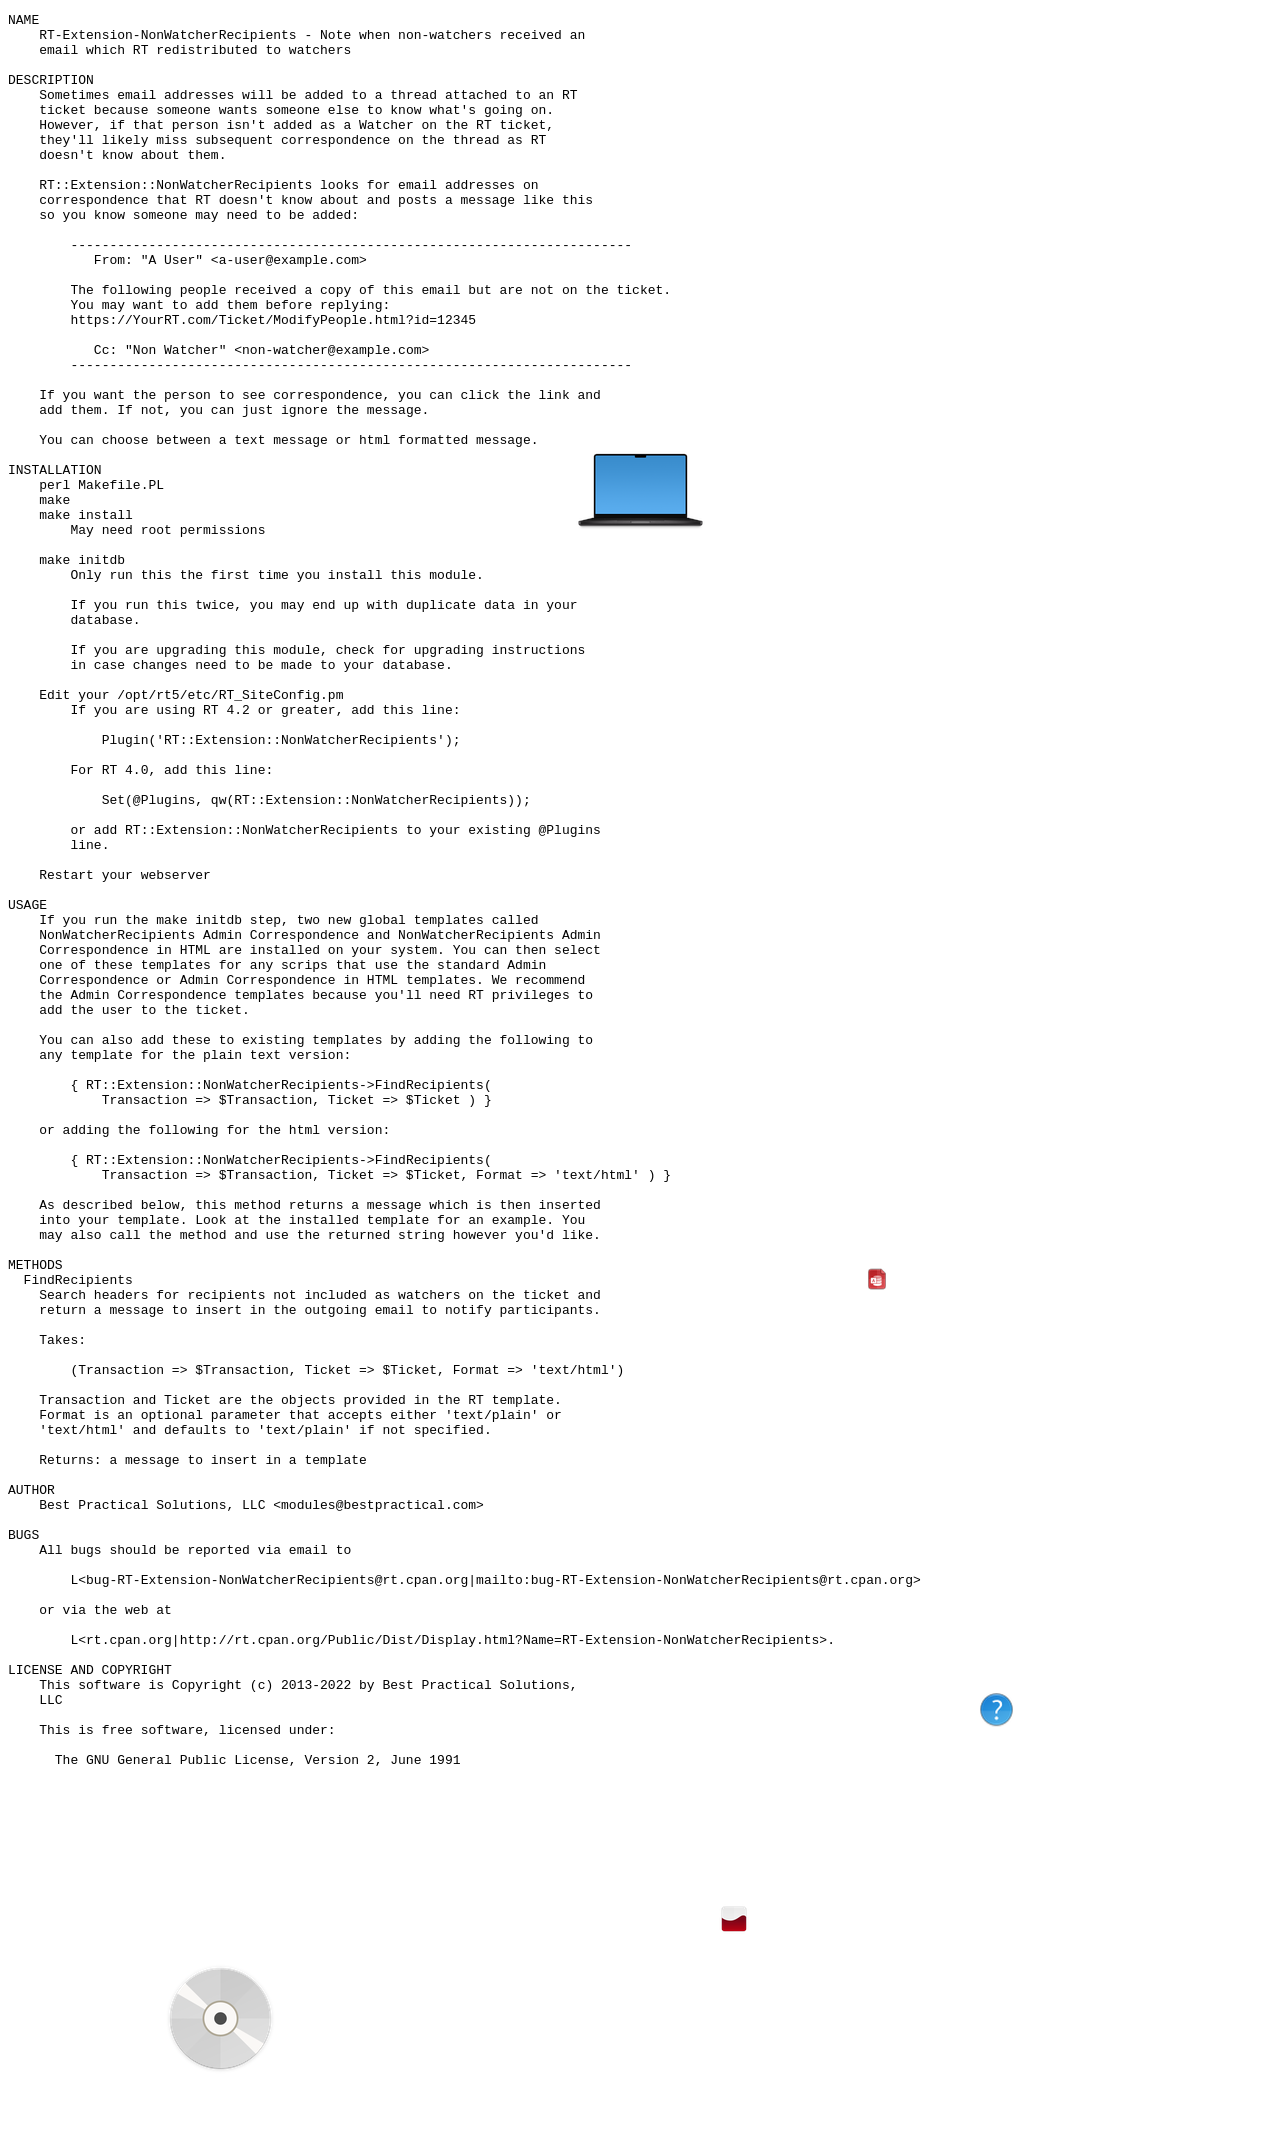 The height and width of the screenshot is (2150, 1280). Describe the element at coordinates (220, 2018) in the screenshot. I see `represents a DVD+R writable disc` at that location.